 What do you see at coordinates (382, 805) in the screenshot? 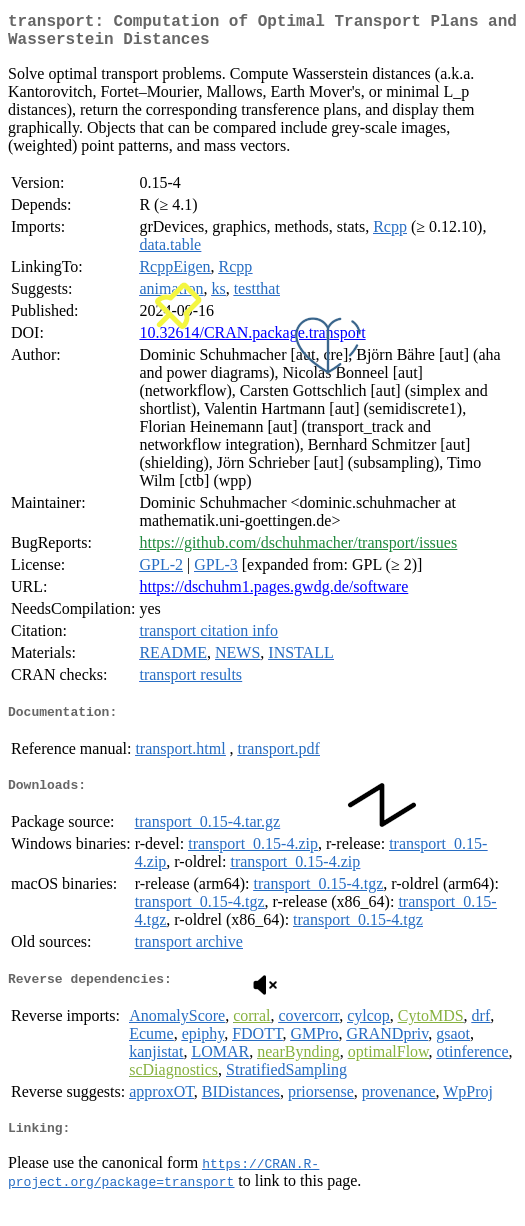
I see `select sawtooth waveform for audio synthesis` at bounding box center [382, 805].